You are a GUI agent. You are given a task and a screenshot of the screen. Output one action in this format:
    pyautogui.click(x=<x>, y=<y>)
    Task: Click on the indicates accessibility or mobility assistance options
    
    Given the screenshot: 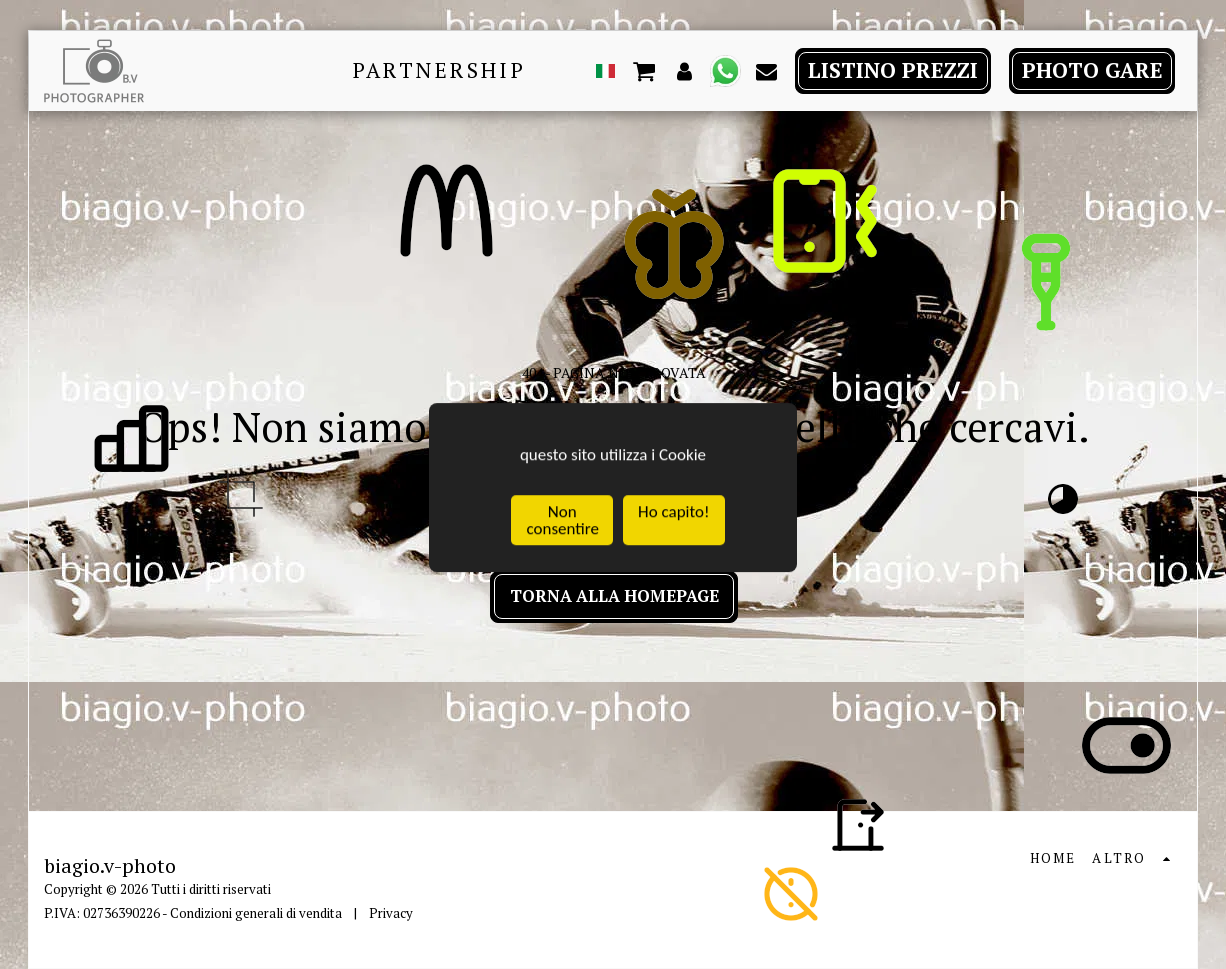 What is the action you would take?
    pyautogui.click(x=1046, y=282)
    